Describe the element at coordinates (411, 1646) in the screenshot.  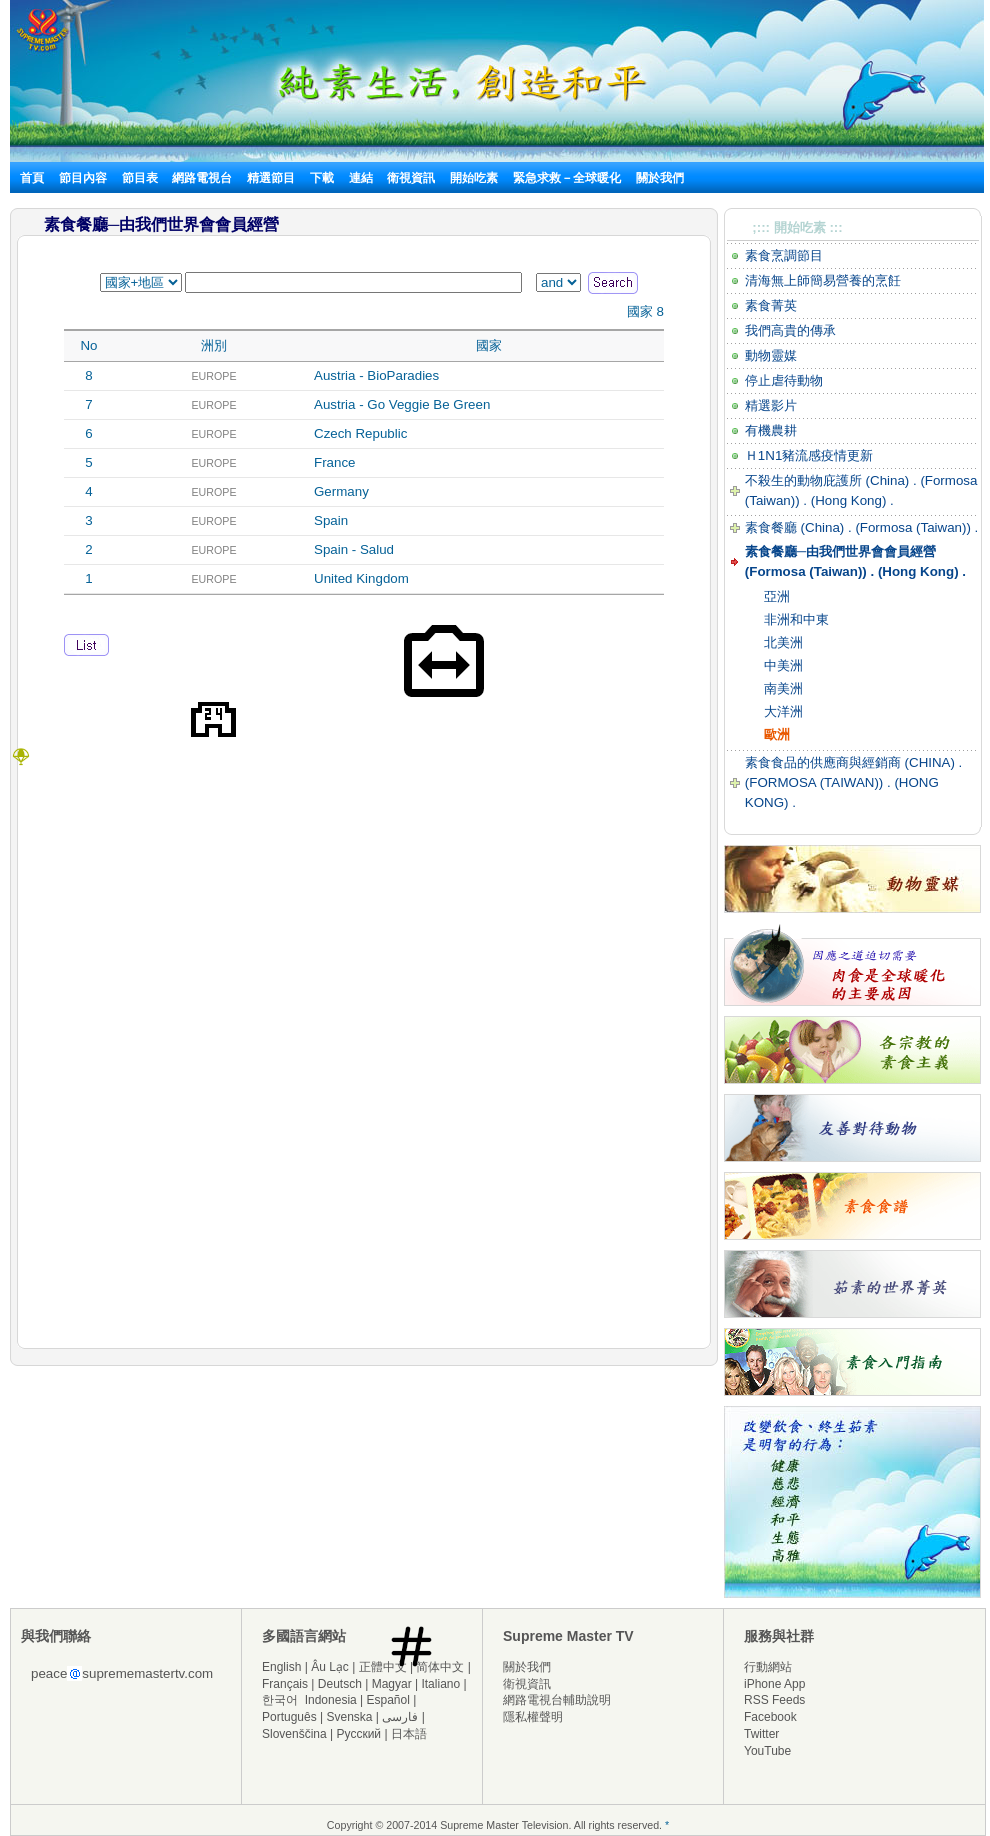
I see `view or browse hashtags` at that location.